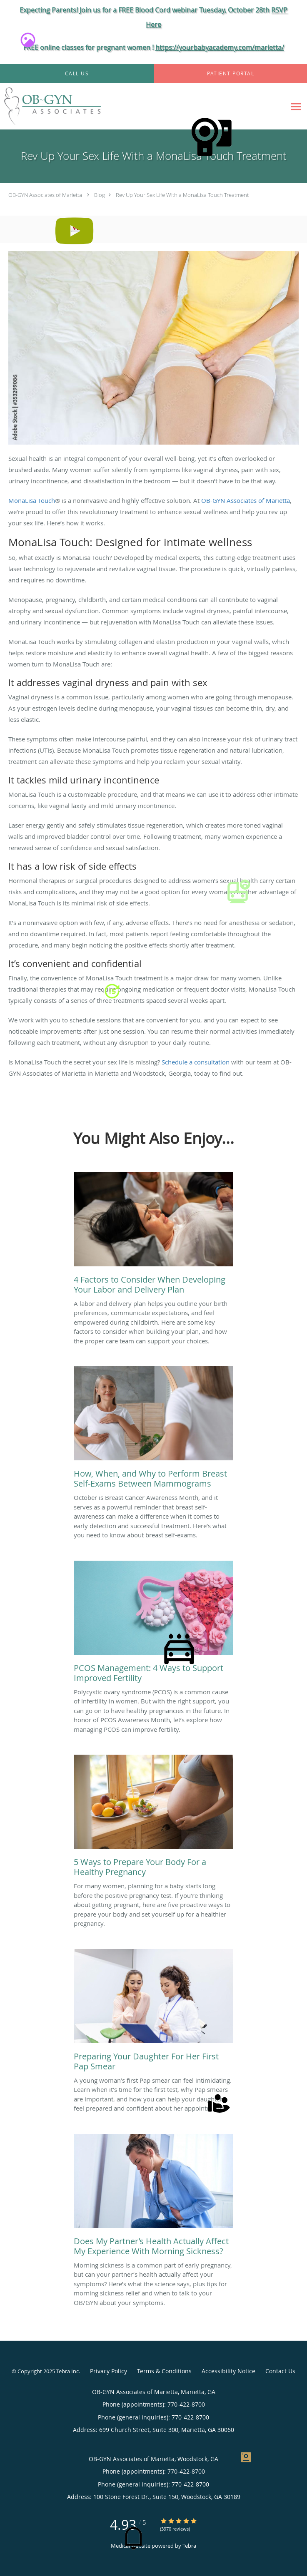 The image size is (307, 2576). I want to click on view image or photo gallery, so click(28, 40).